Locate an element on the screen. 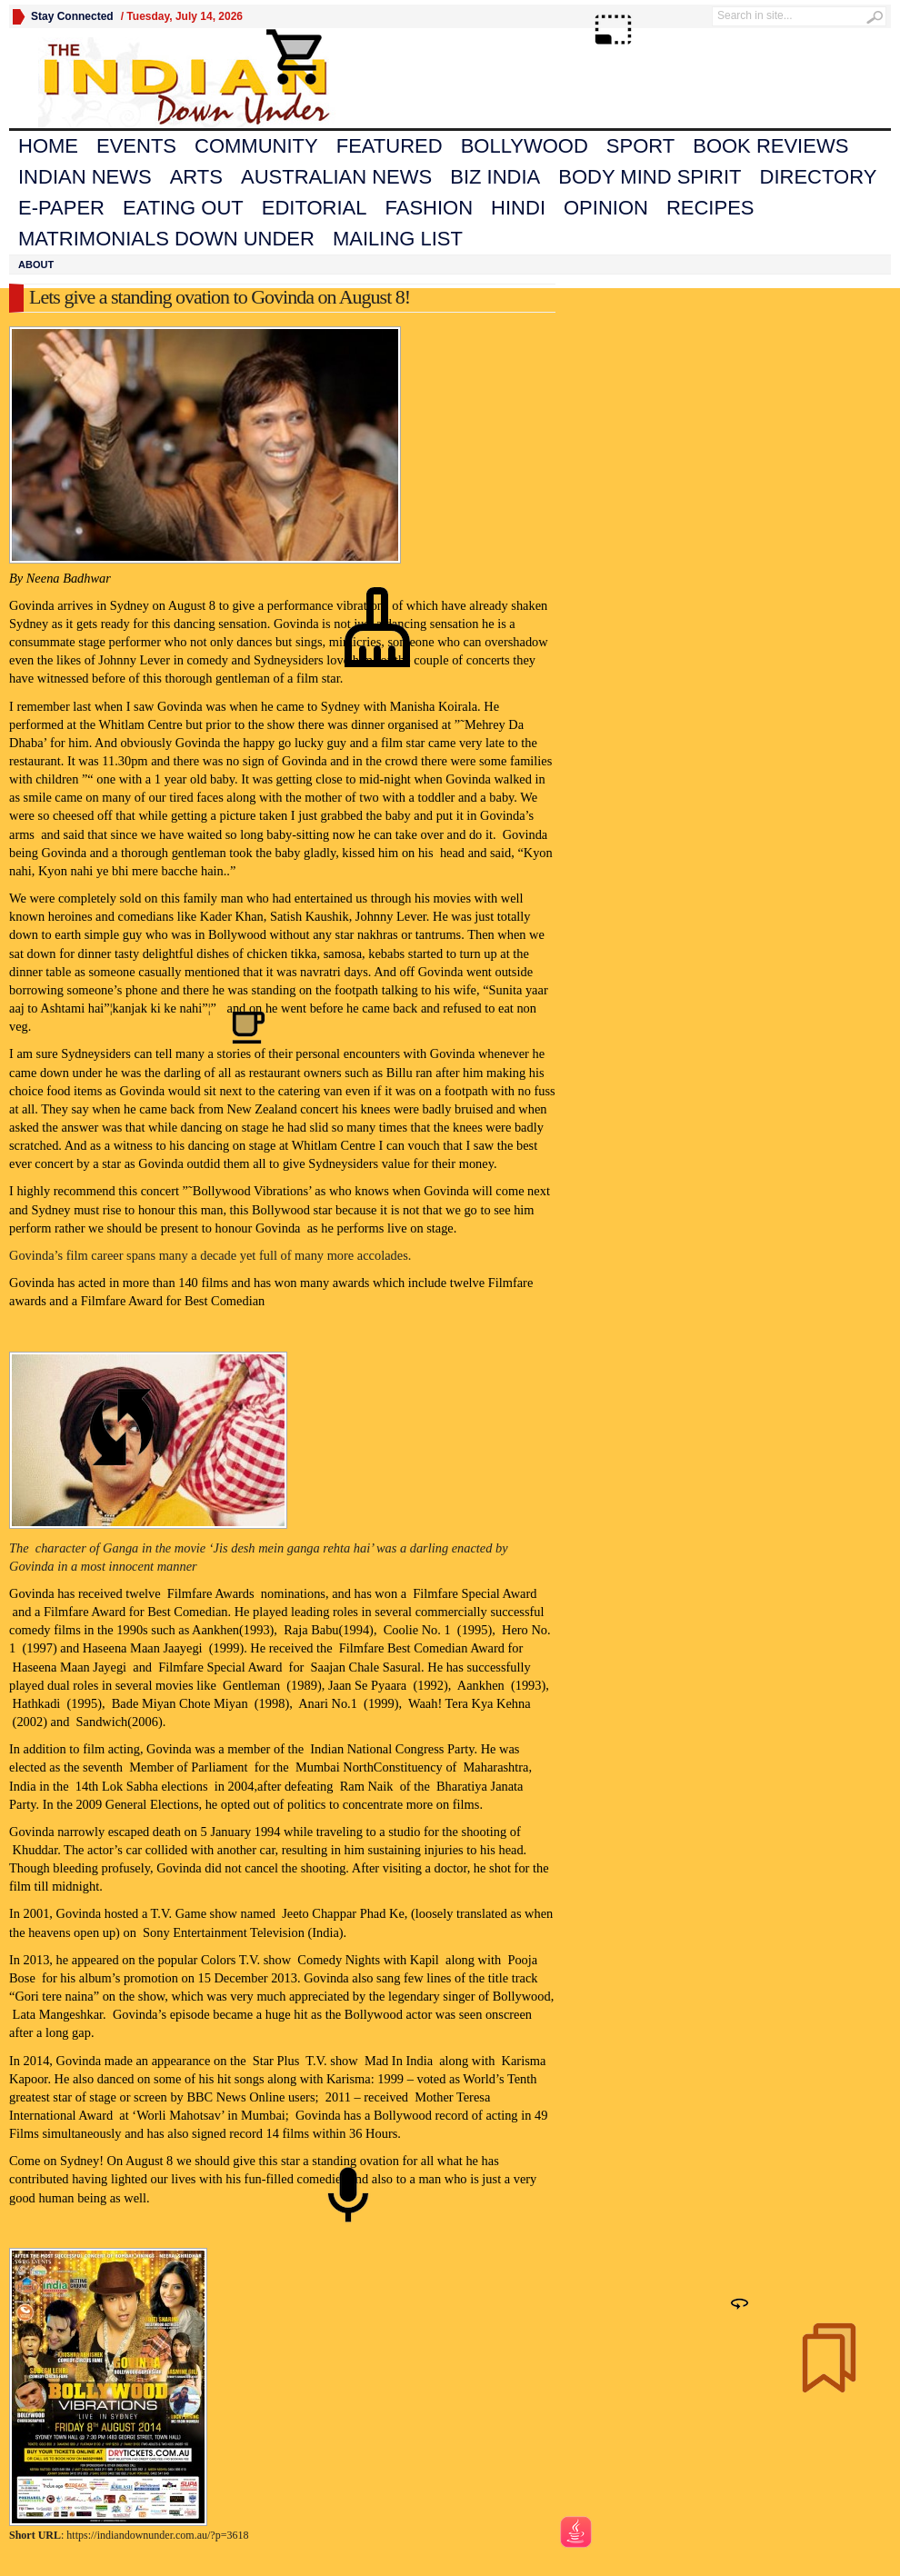 This screenshot has width=900, height=2576. view your bookmarked items is located at coordinates (829, 2358).